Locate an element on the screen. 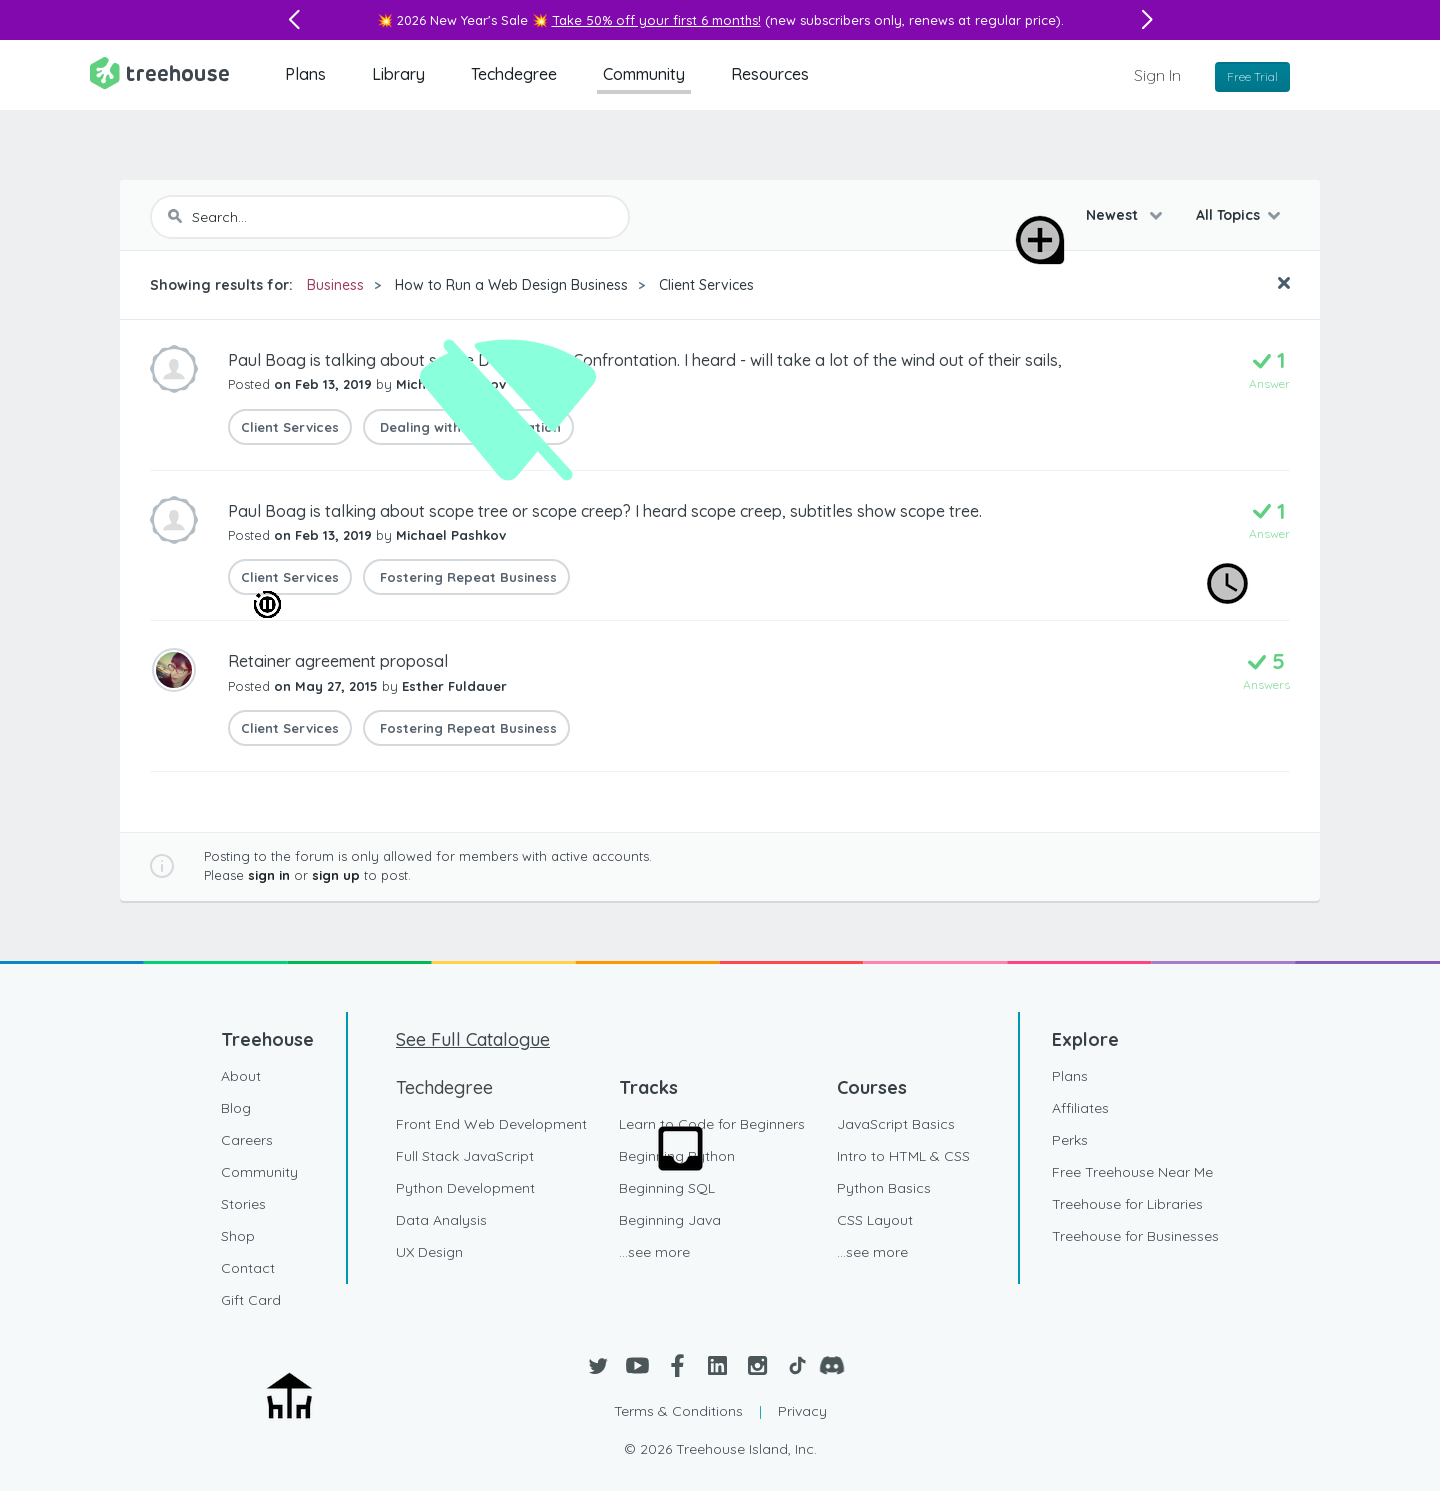 The image size is (1440, 1491). access your inbox is located at coordinates (680, 1148).